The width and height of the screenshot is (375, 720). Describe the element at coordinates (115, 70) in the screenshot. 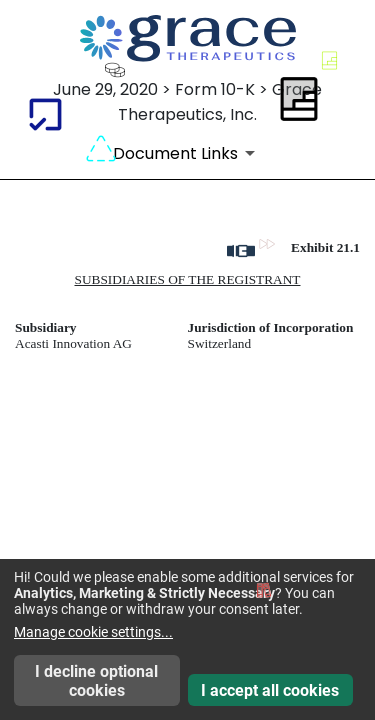

I see `view your coin balance or currency` at that location.